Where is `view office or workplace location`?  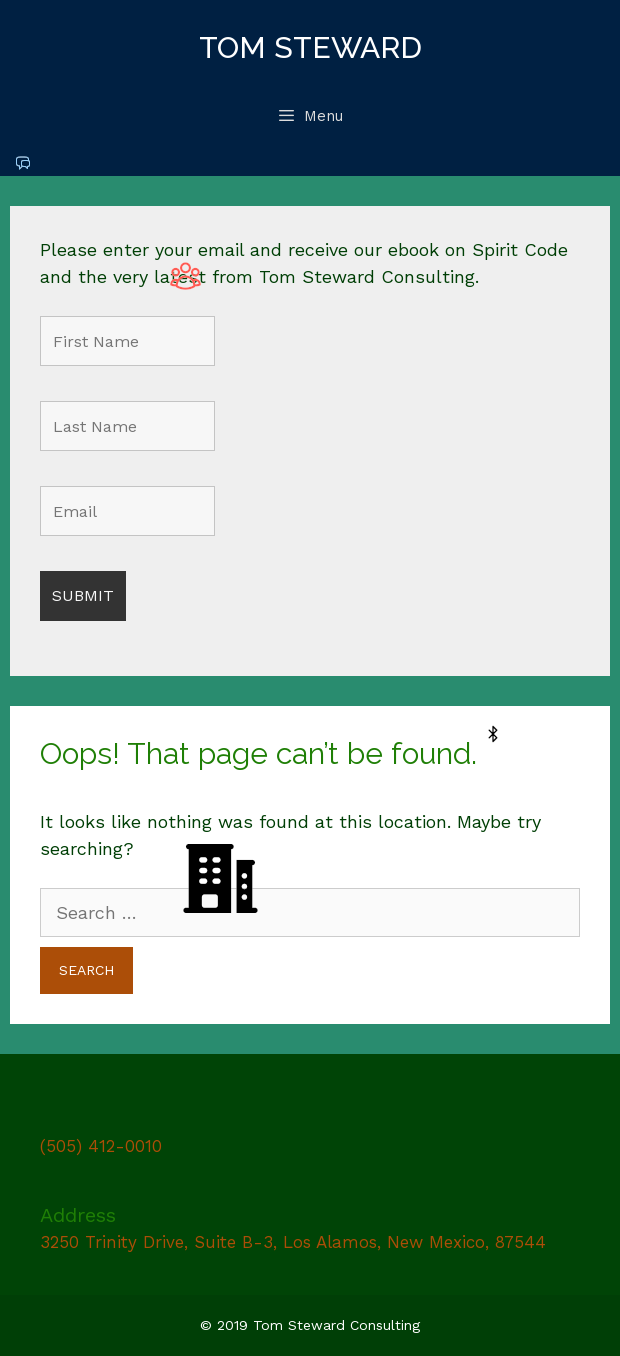 view office or workplace location is located at coordinates (220, 878).